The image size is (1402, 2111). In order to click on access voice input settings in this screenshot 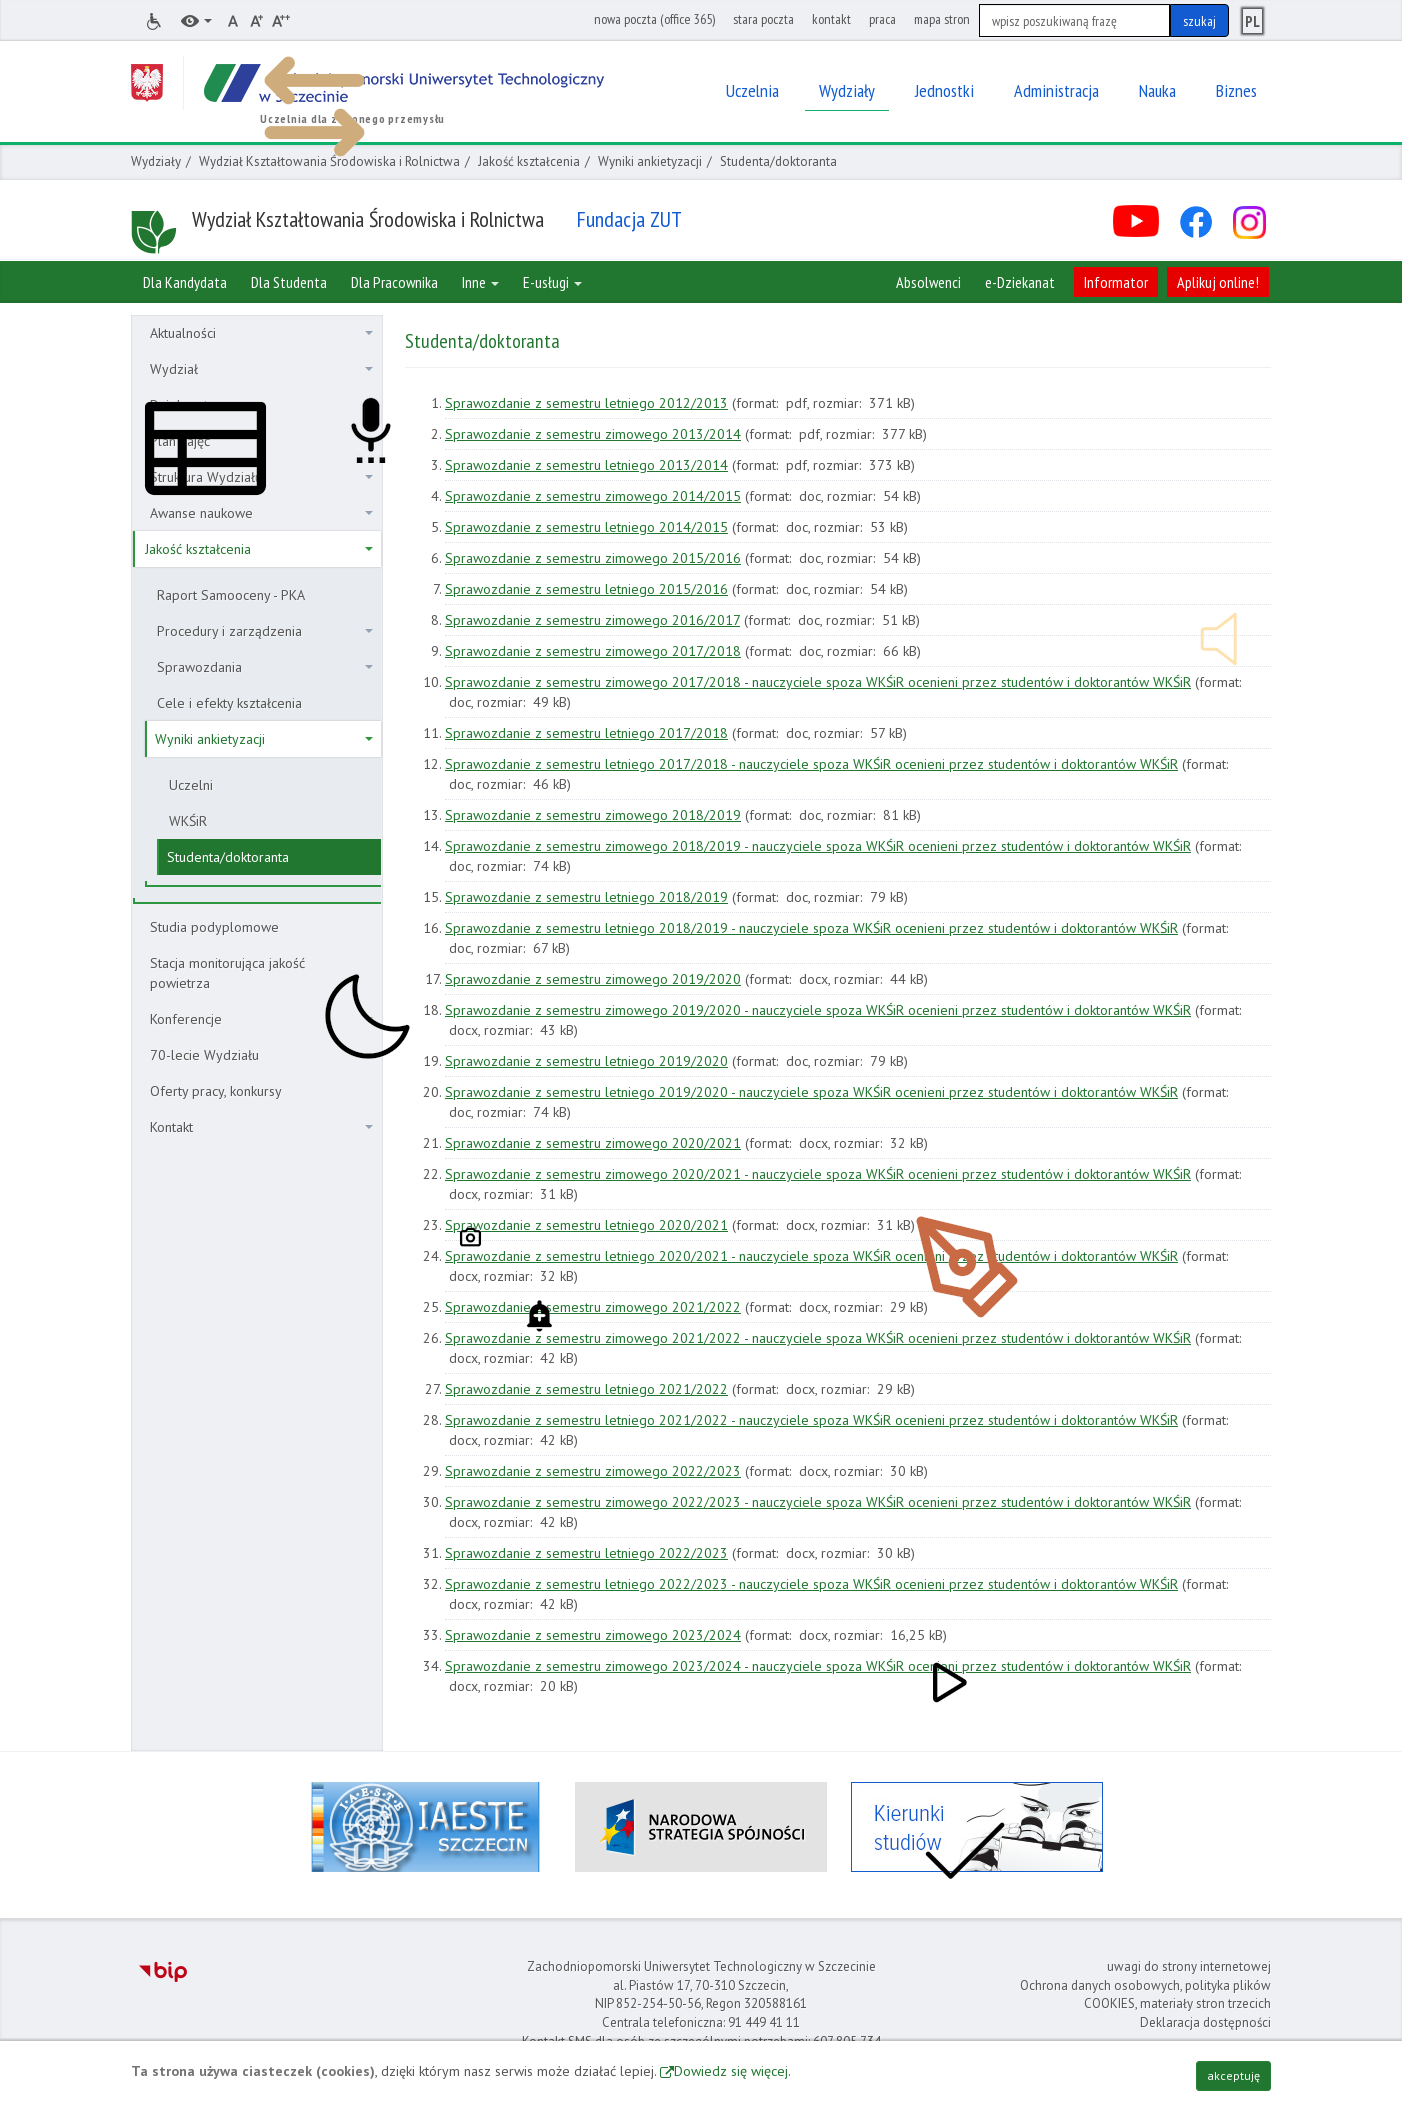, I will do `click(371, 429)`.